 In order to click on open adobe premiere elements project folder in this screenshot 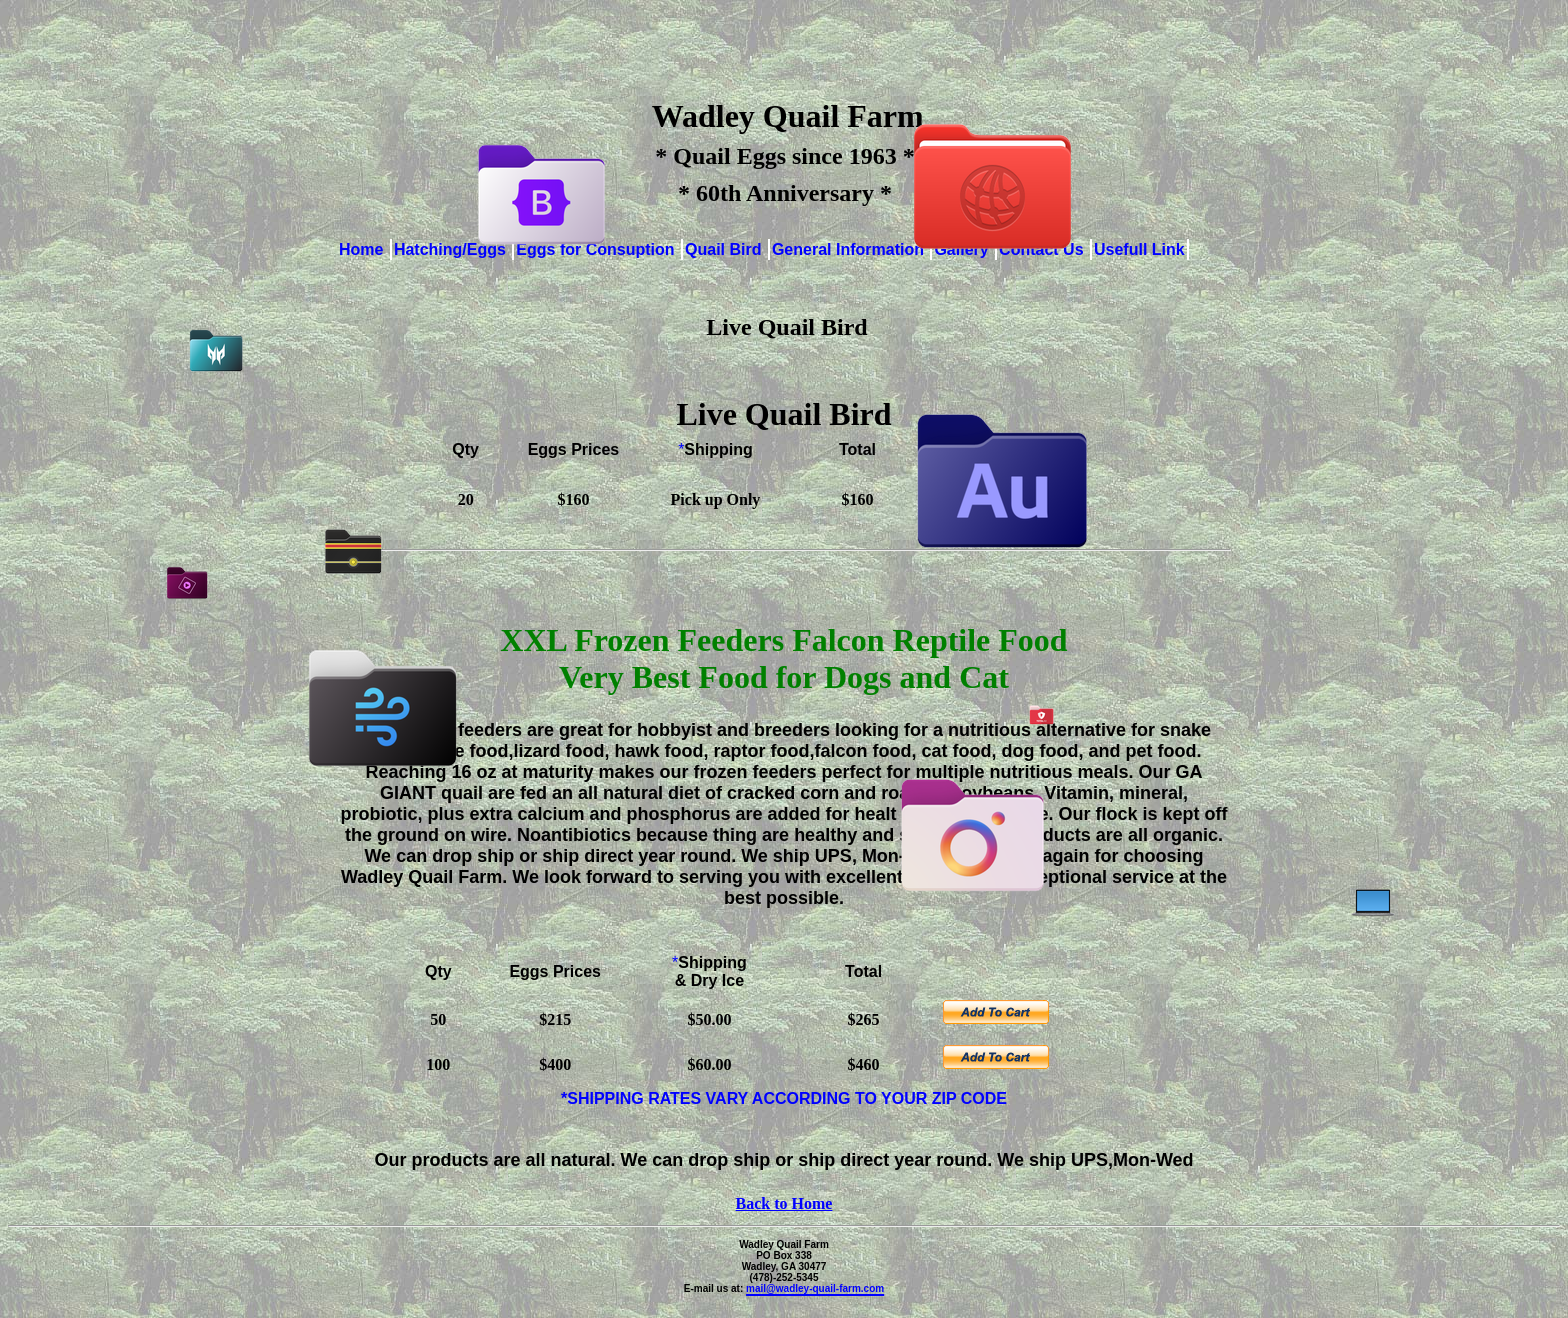, I will do `click(187, 584)`.